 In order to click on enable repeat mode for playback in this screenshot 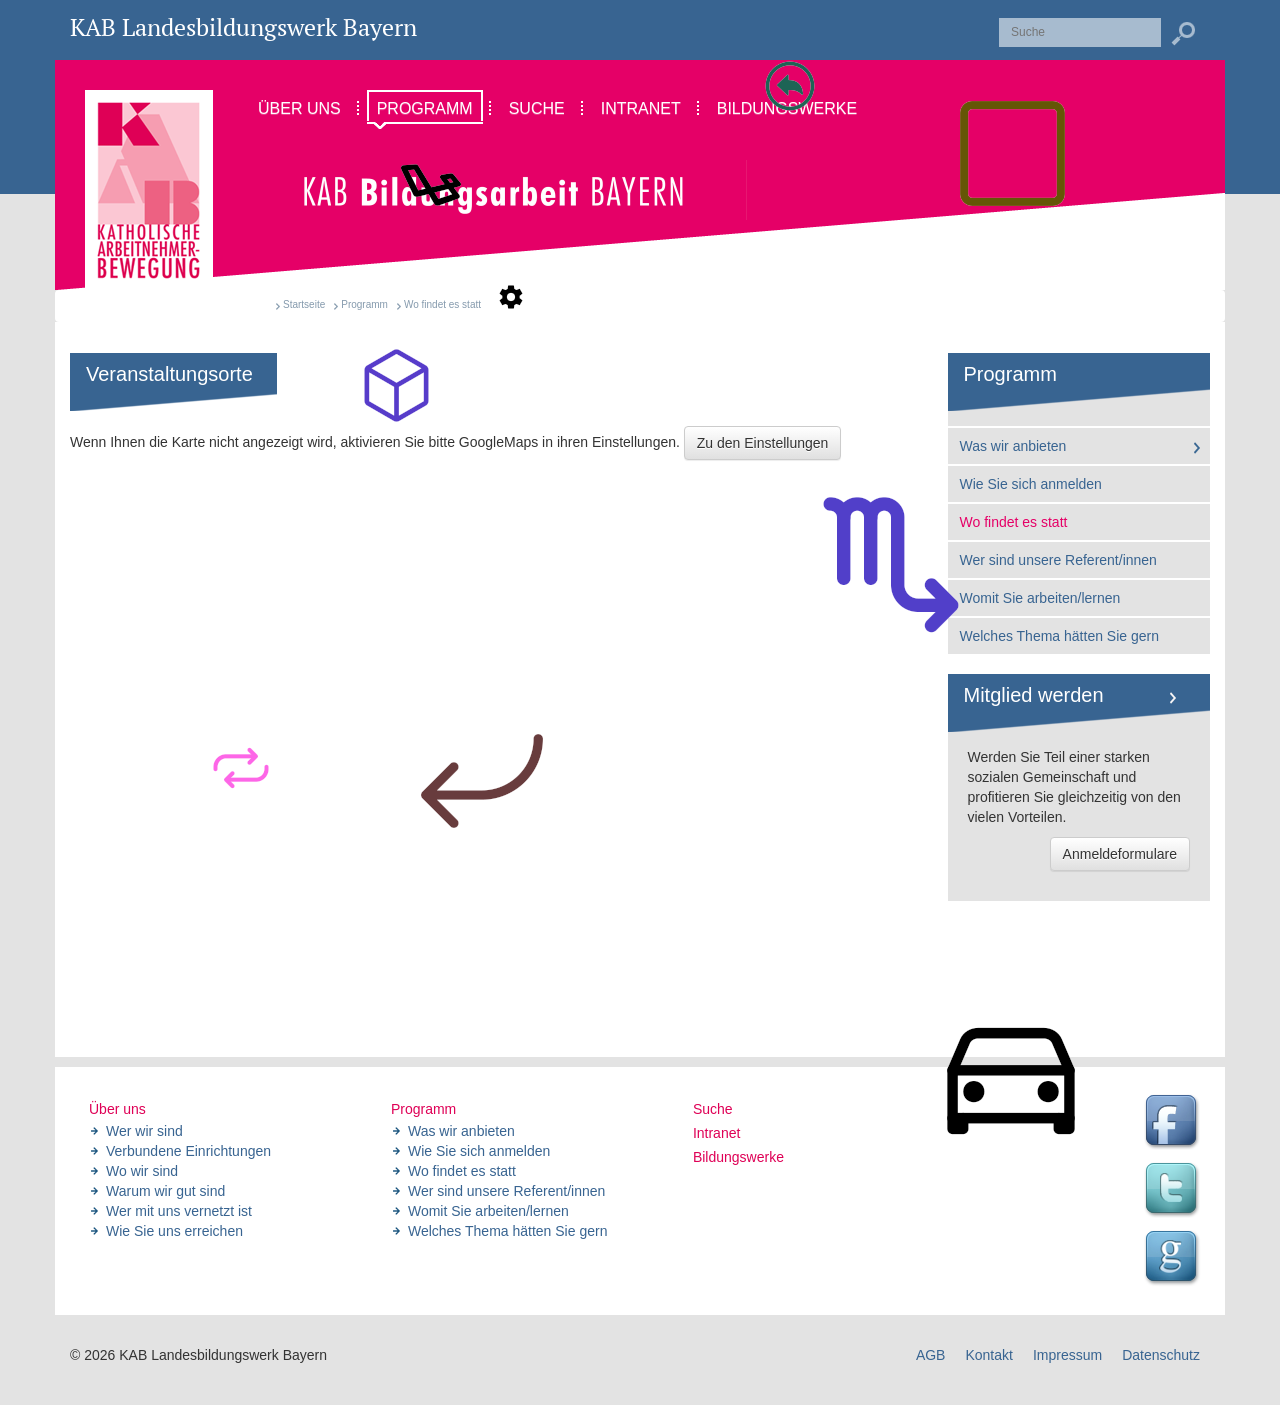, I will do `click(241, 768)`.